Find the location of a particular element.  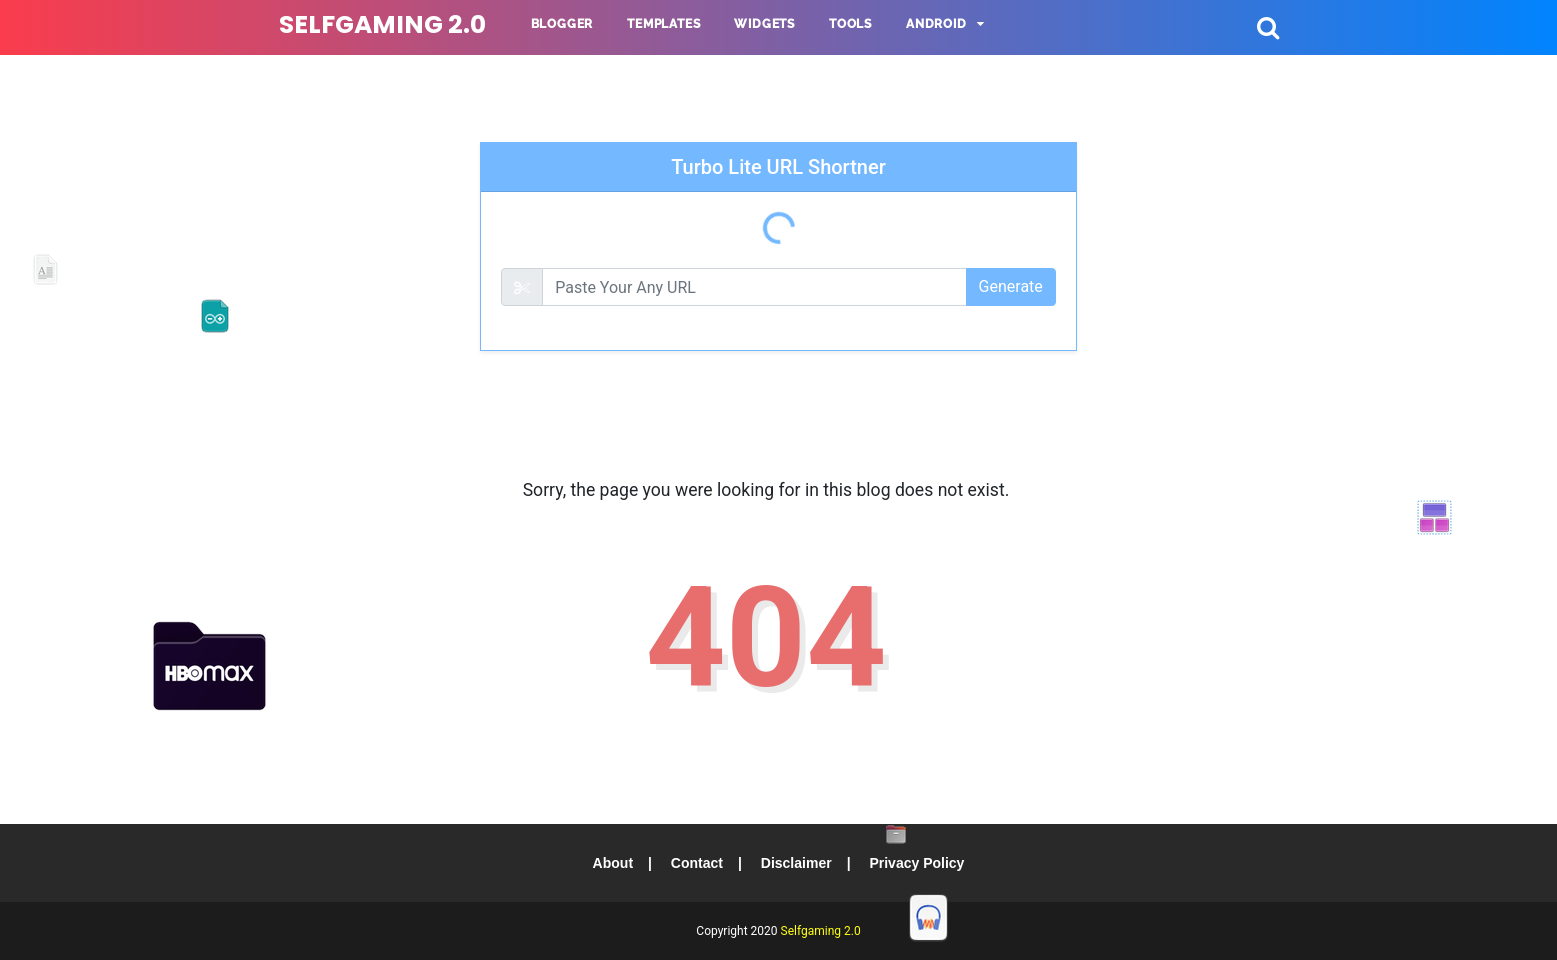

an audacity audio project file is located at coordinates (928, 917).